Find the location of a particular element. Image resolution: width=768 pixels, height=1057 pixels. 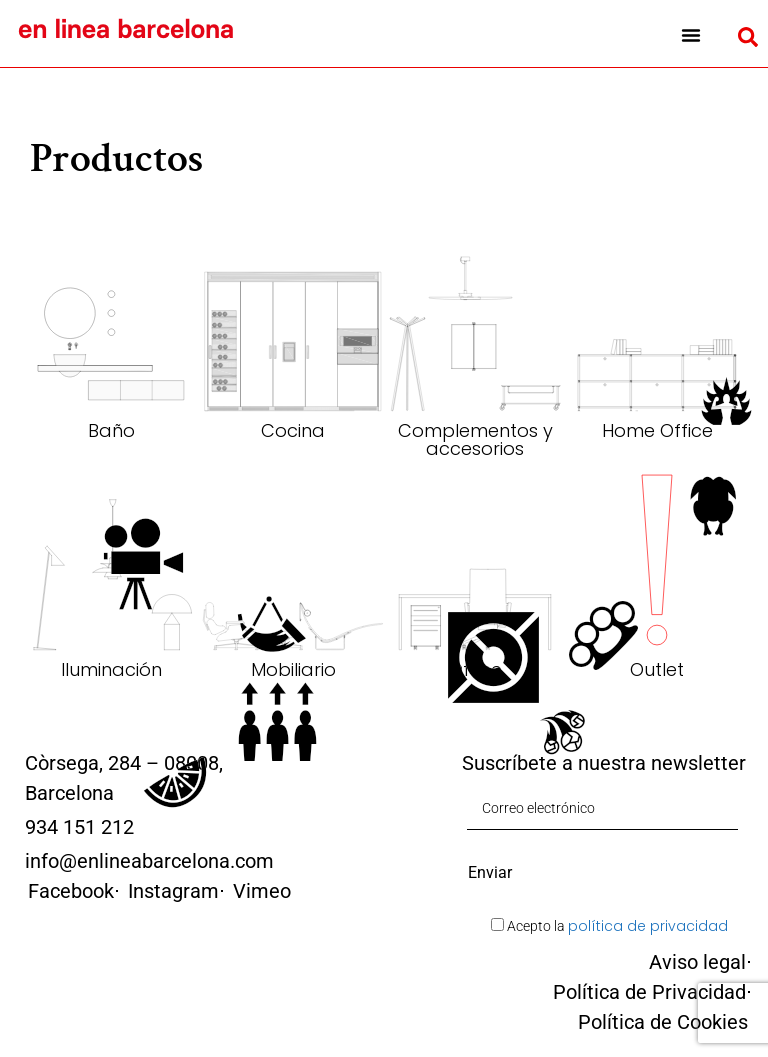

equip brass knuckles weapon is located at coordinates (603, 635).